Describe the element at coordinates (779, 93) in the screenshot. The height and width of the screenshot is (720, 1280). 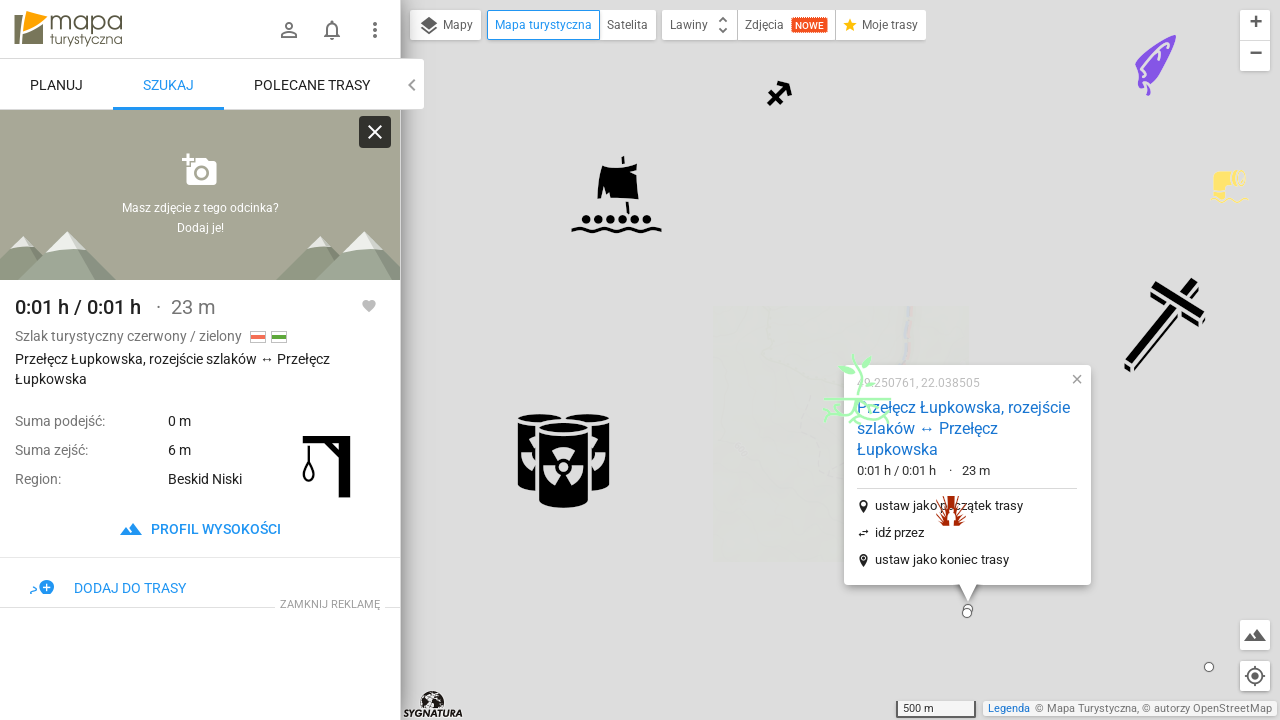
I see `view sagittarius zodiac sign` at that location.